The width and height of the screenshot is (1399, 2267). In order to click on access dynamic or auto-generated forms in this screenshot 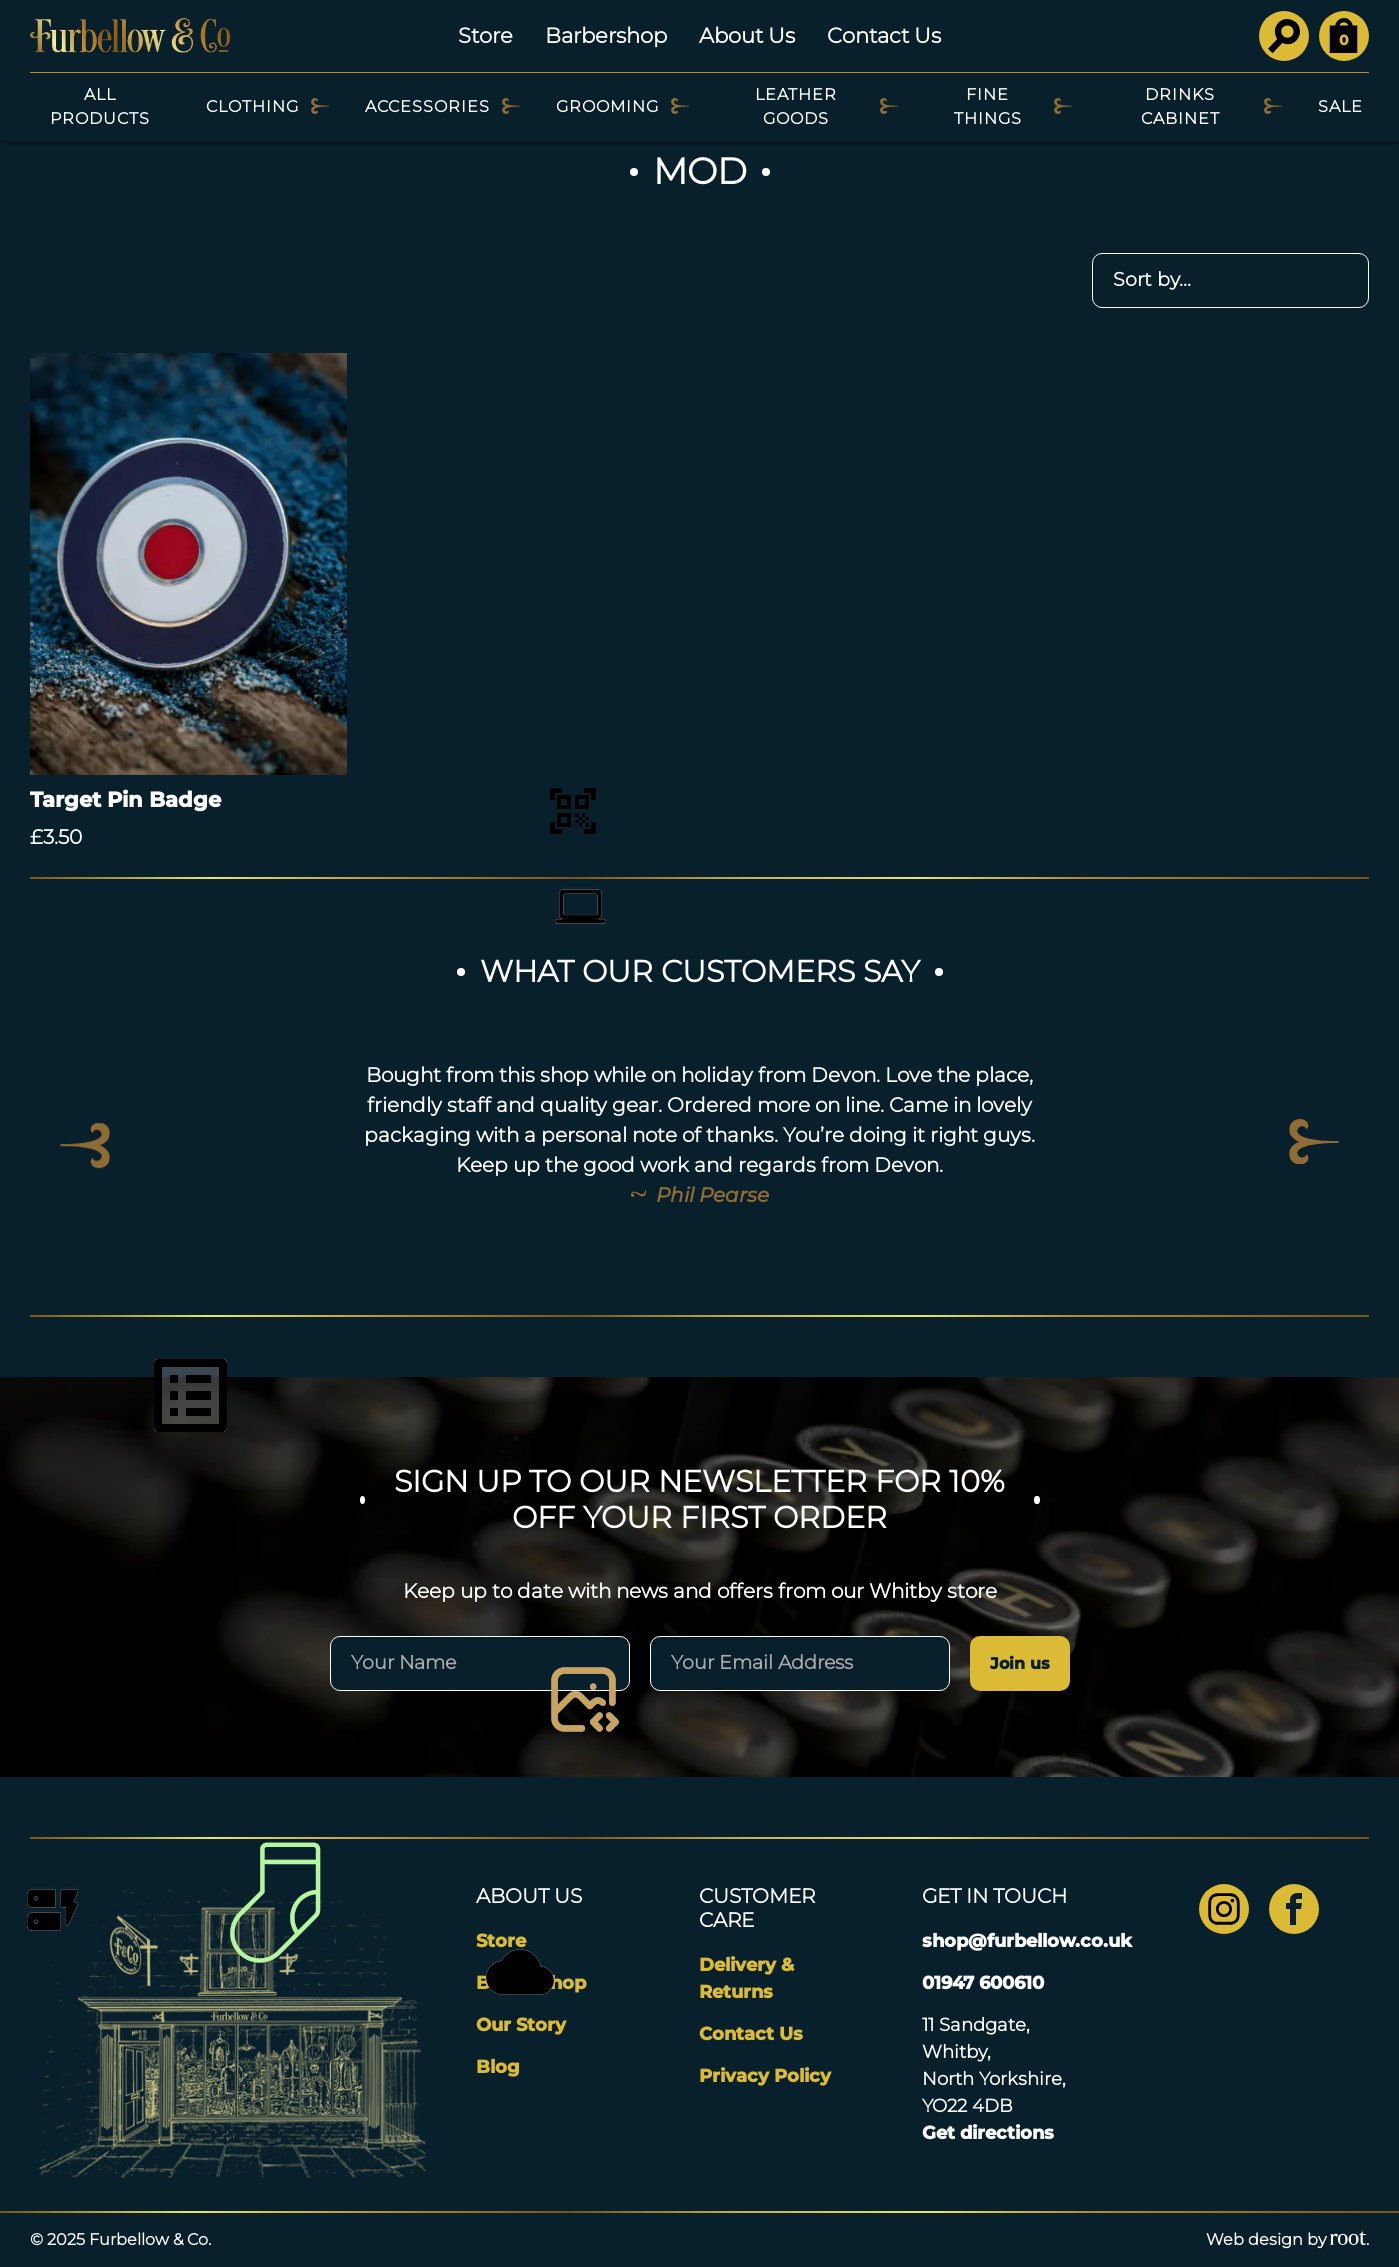, I will do `click(53, 1910)`.